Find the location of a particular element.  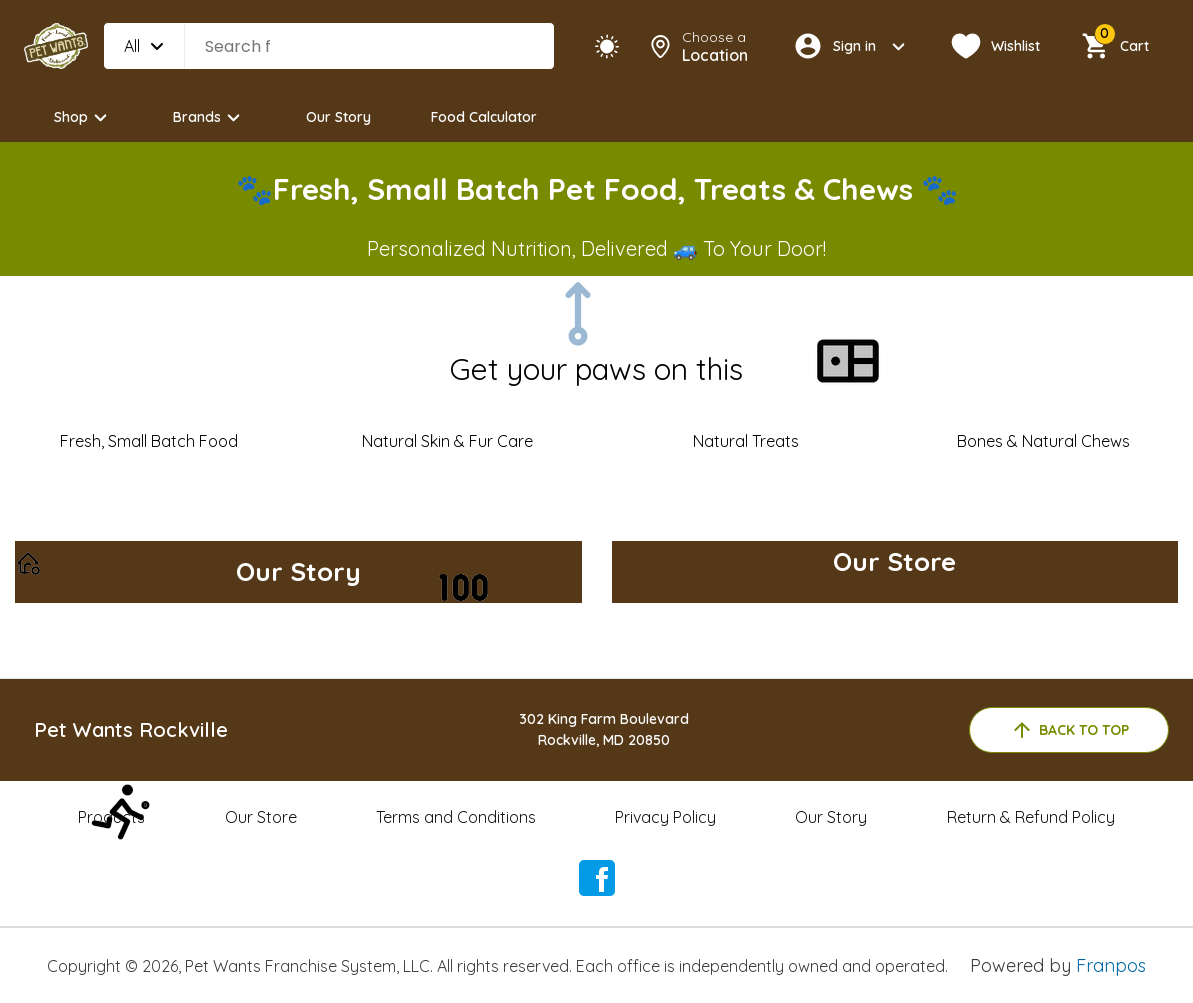

scroll to top of page is located at coordinates (578, 314).